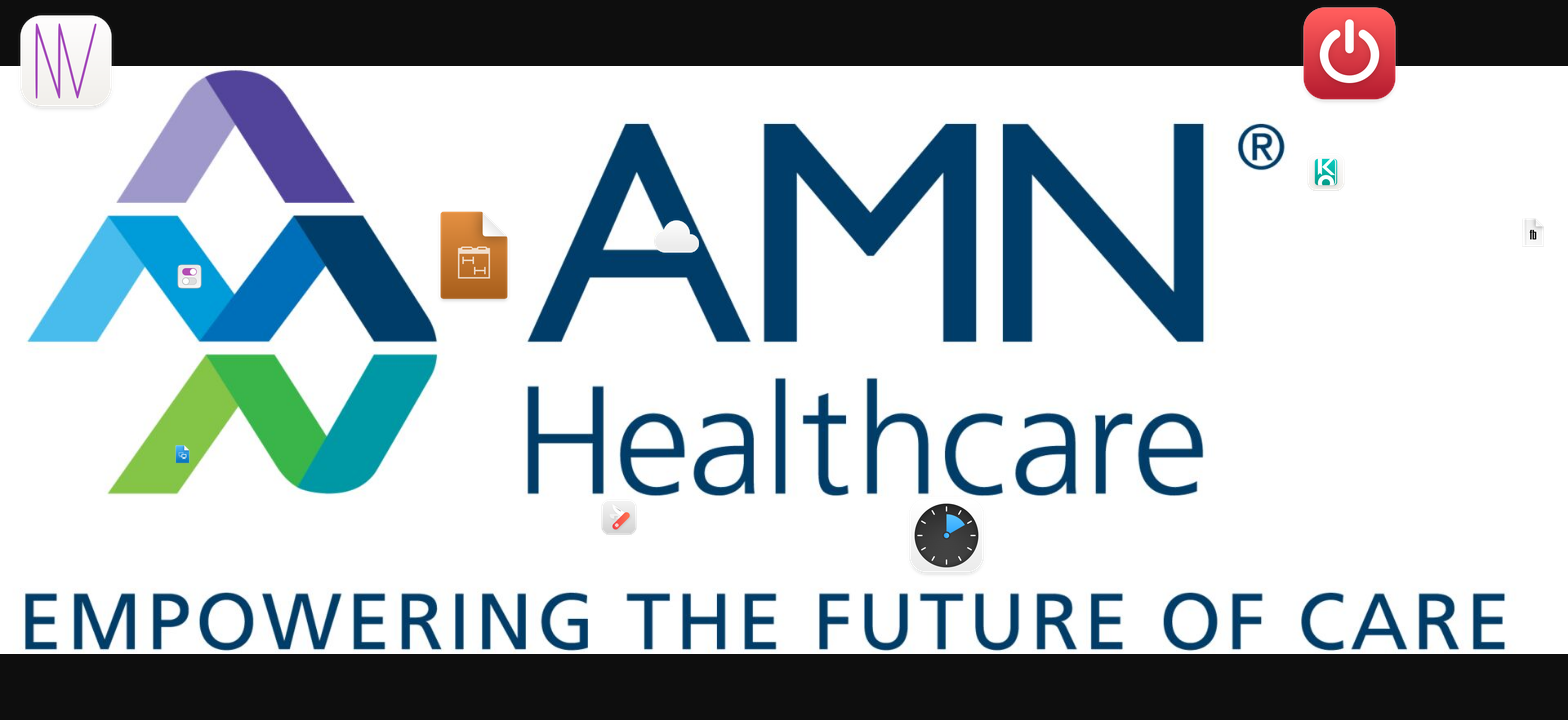 Image resolution: width=1568 pixels, height=720 pixels. What do you see at coordinates (676, 236) in the screenshot?
I see `indicates overcast or cloudy weather conditions` at bounding box center [676, 236].